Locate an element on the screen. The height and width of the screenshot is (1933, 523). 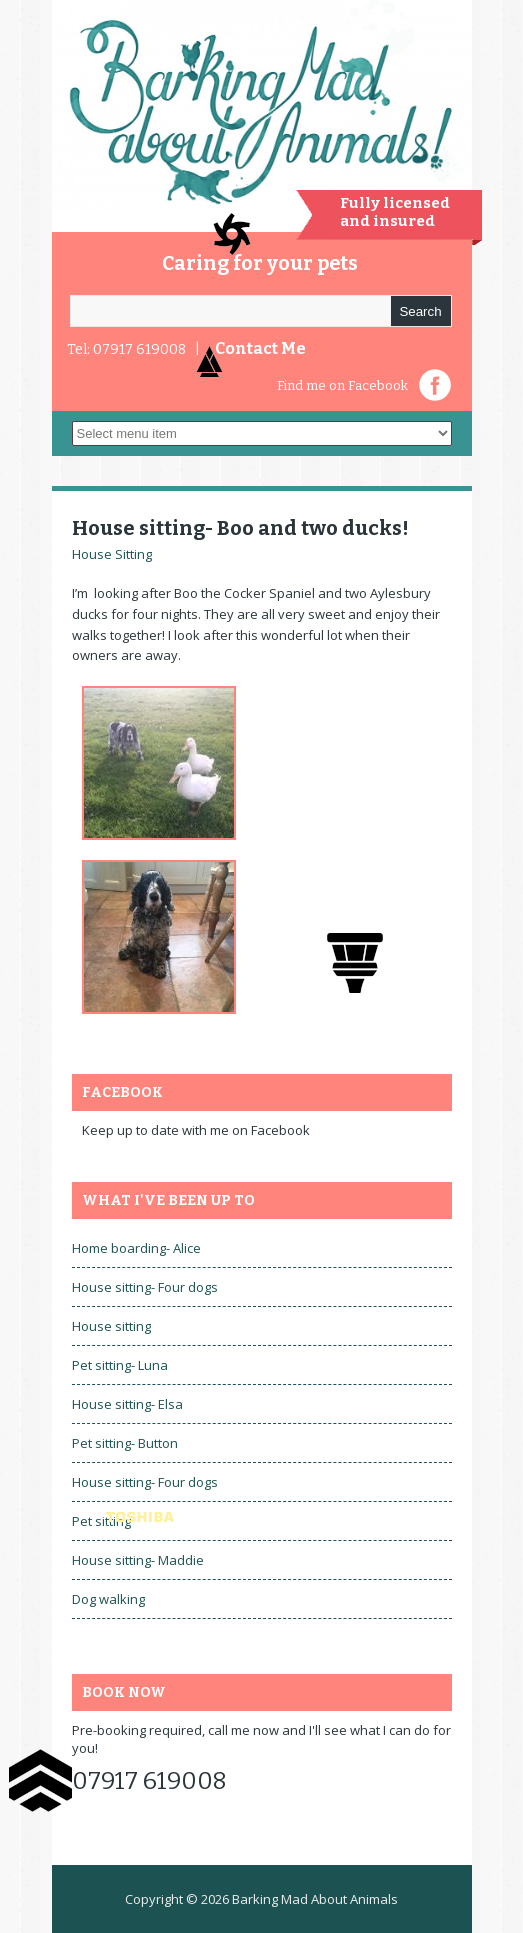
open koyeb cloud platform is located at coordinates (40, 1780).